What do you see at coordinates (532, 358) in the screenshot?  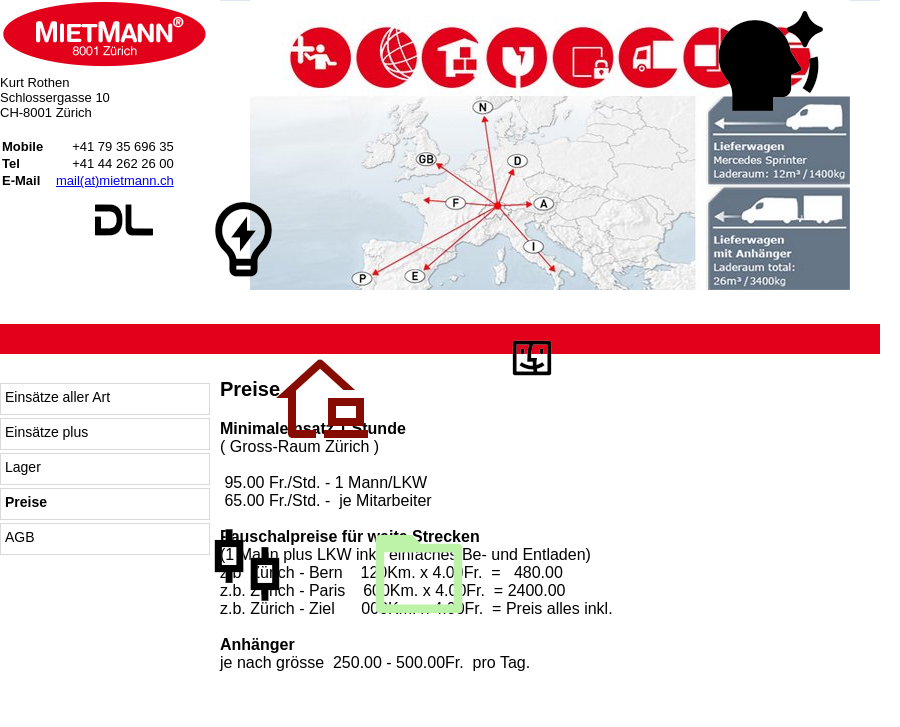 I see `open Finder to browse files` at bounding box center [532, 358].